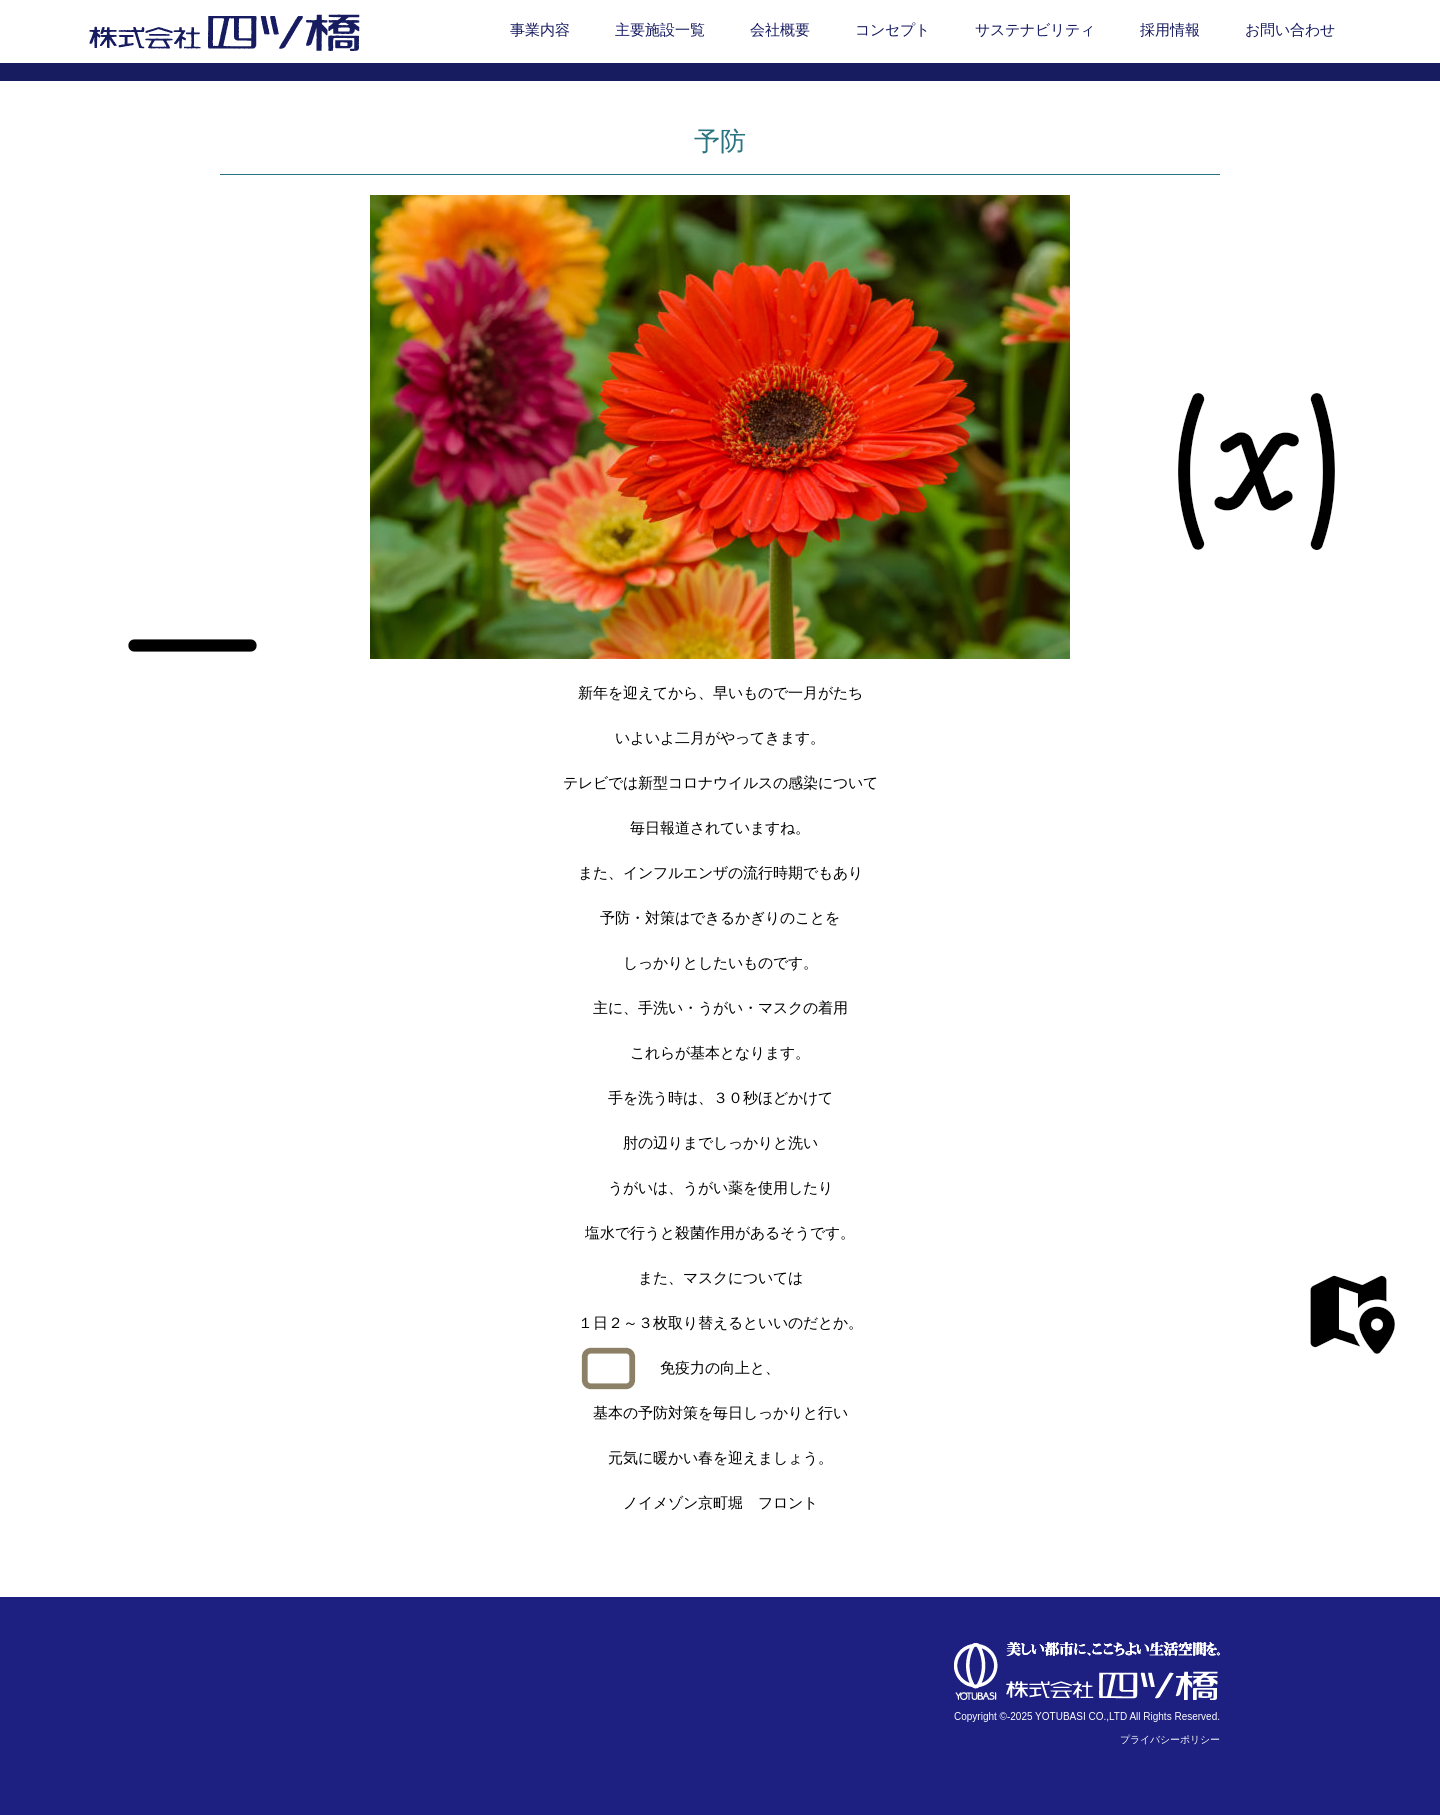 Image resolution: width=1440 pixels, height=1815 pixels. What do you see at coordinates (192, 645) in the screenshot?
I see `decrease quantity or value` at bounding box center [192, 645].